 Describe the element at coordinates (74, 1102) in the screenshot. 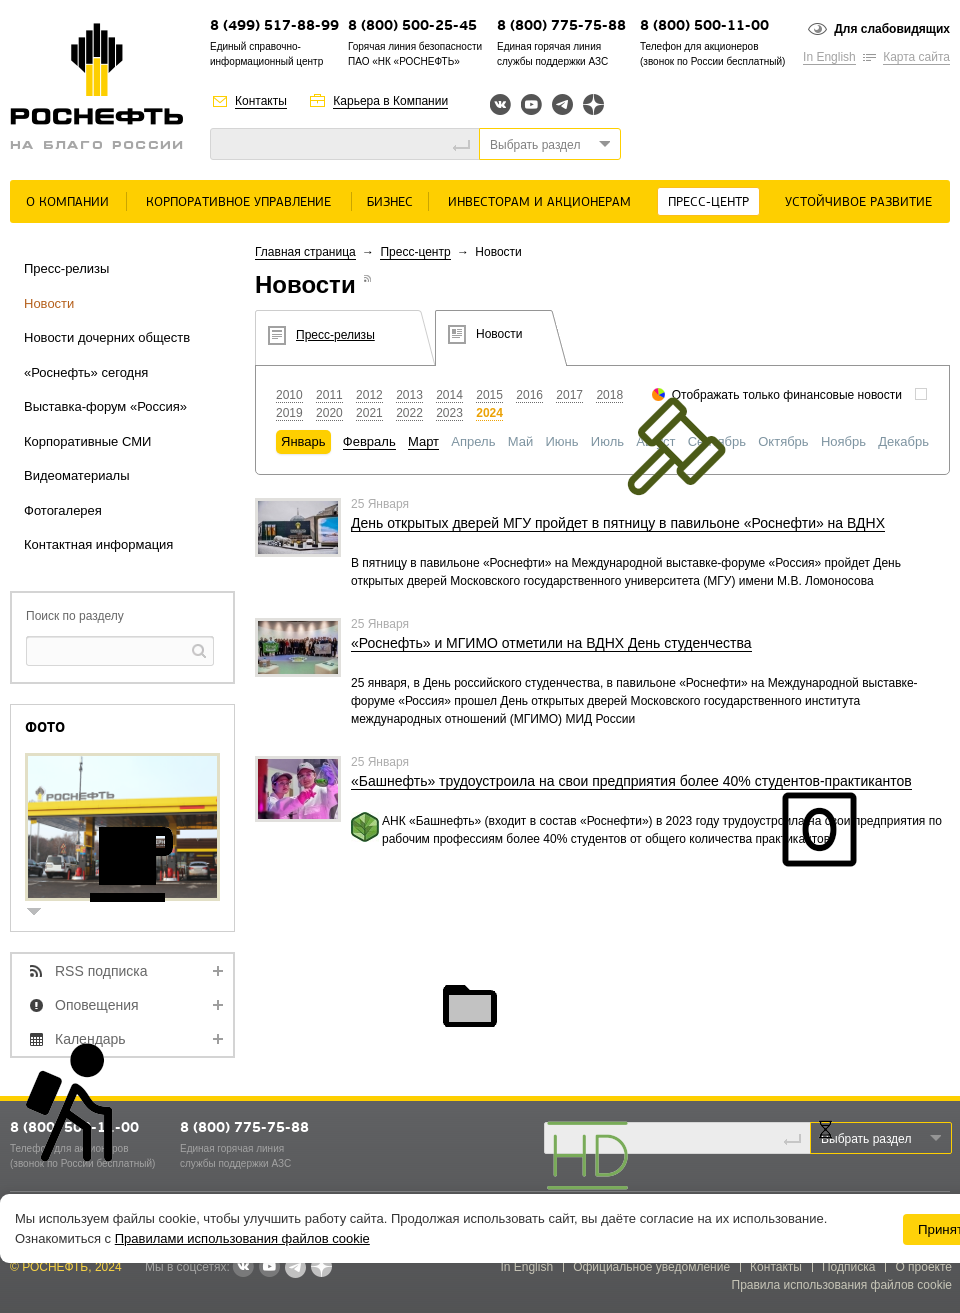

I see `access hiking trails or outdoor activities` at that location.